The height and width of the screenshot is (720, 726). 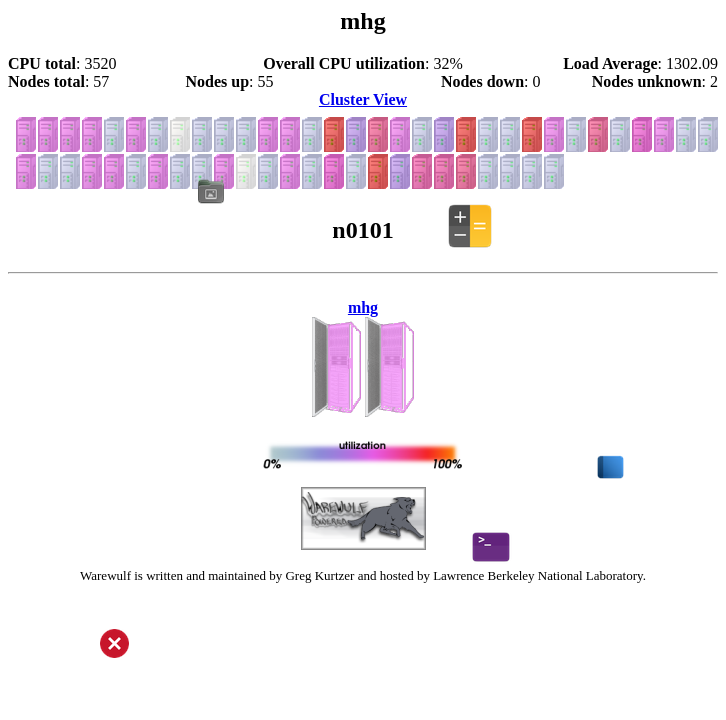 What do you see at coordinates (470, 226) in the screenshot?
I see `open the calculator app` at bounding box center [470, 226].